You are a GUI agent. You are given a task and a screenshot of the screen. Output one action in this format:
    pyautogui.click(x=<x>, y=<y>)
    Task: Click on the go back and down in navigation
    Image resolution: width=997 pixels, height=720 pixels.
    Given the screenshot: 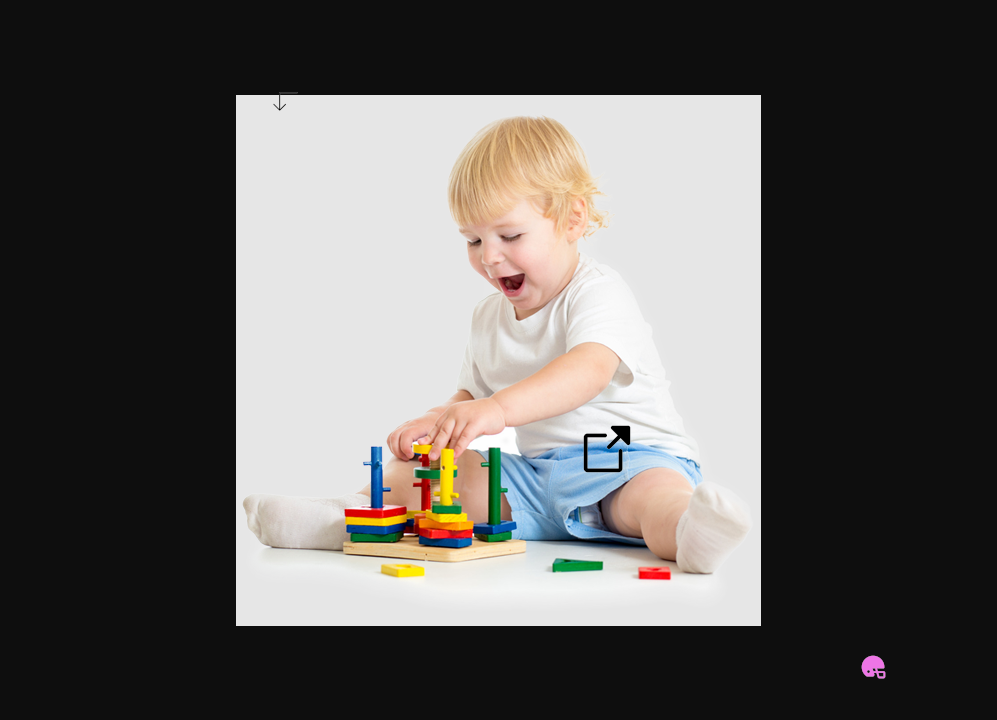 What is the action you would take?
    pyautogui.click(x=284, y=99)
    